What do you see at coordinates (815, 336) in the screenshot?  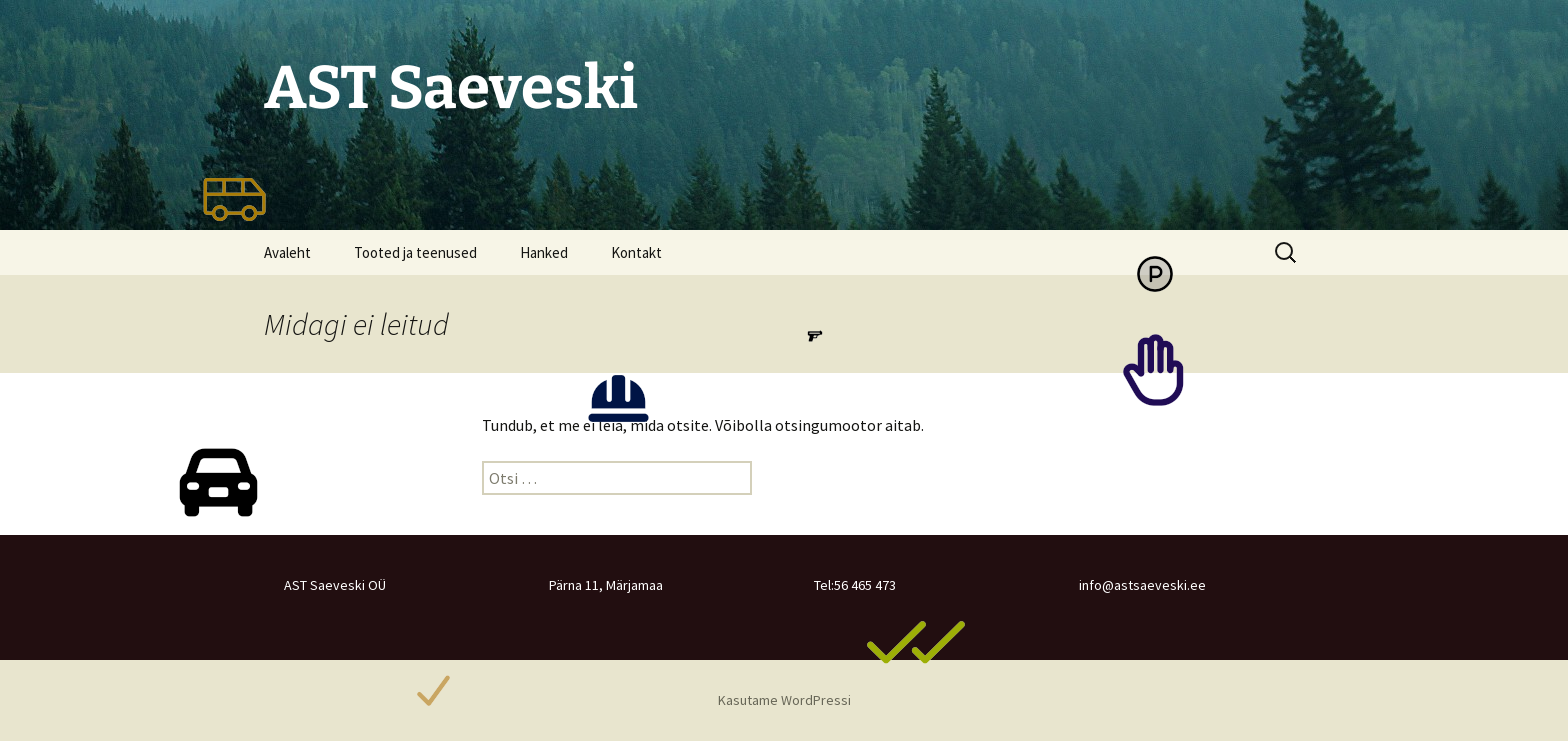 I see `indicates weapon or firearms-related content` at bounding box center [815, 336].